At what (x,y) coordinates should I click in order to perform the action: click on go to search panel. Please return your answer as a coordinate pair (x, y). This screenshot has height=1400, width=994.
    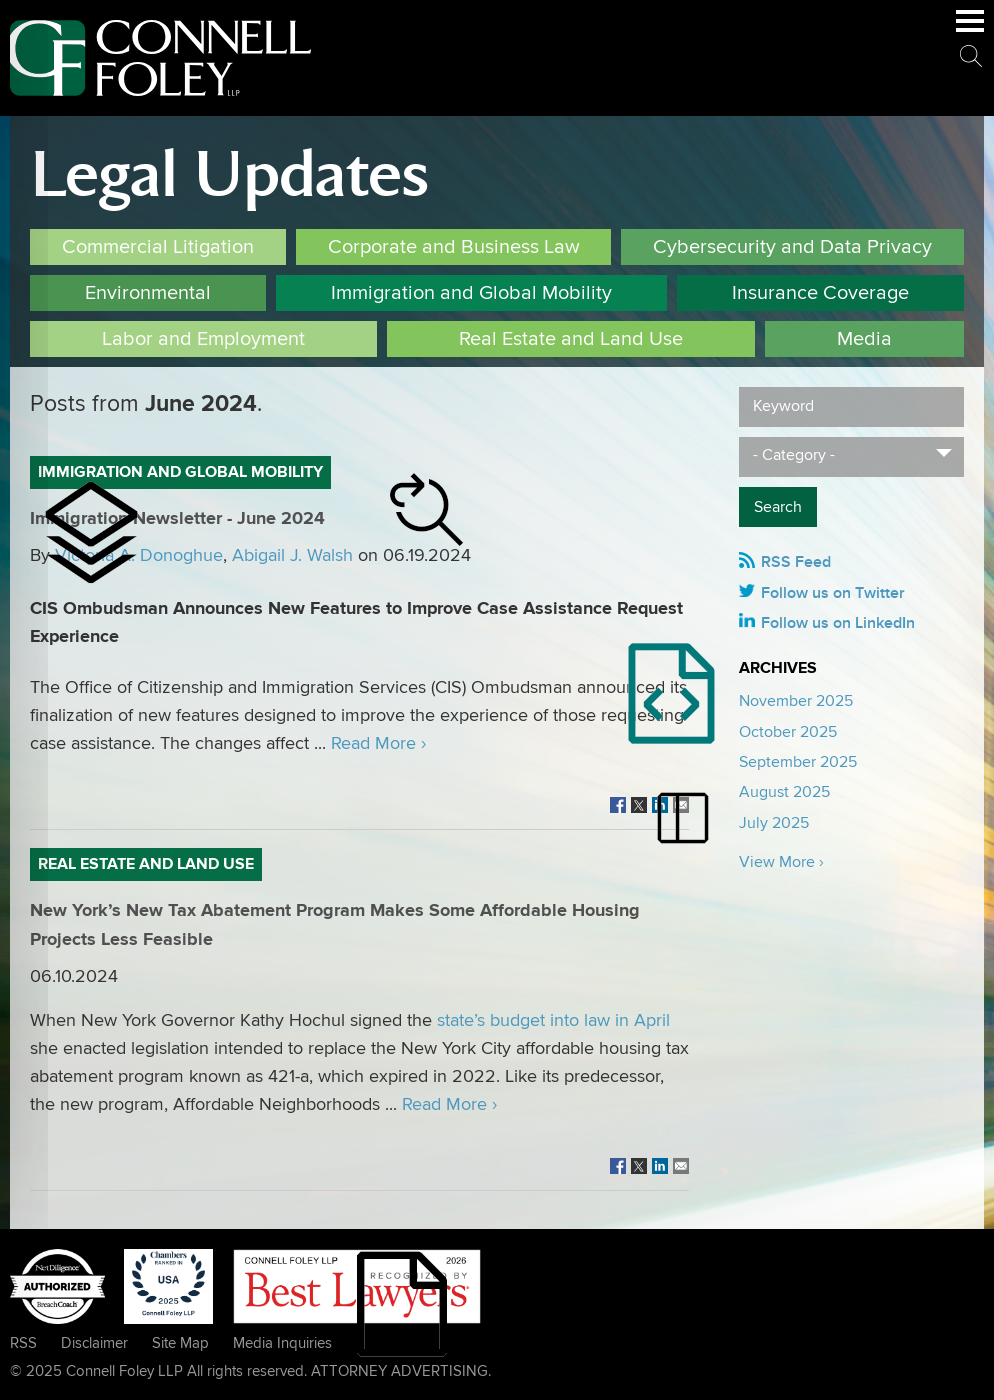
    Looking at the image, I should click on (429, 512).